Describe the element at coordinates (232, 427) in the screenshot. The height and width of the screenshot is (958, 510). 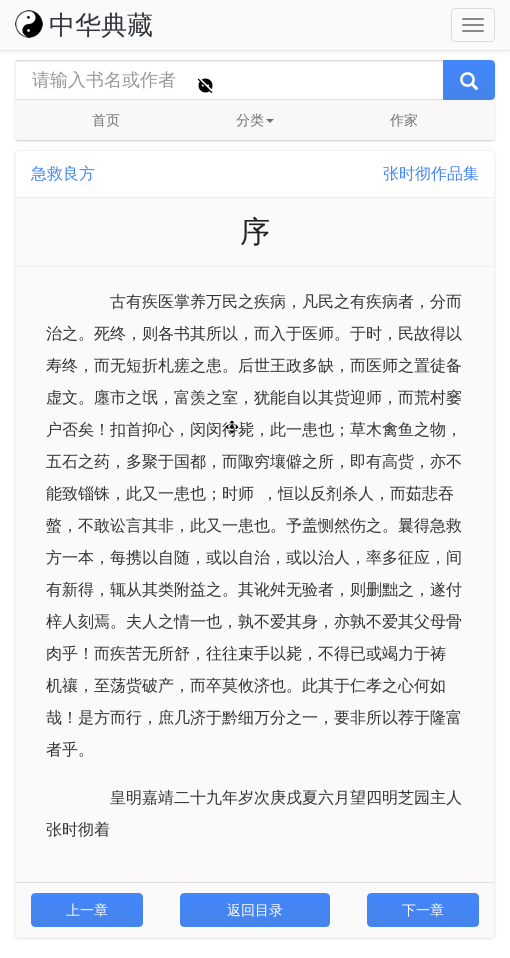
I see `pan or move the camera view` at that location.